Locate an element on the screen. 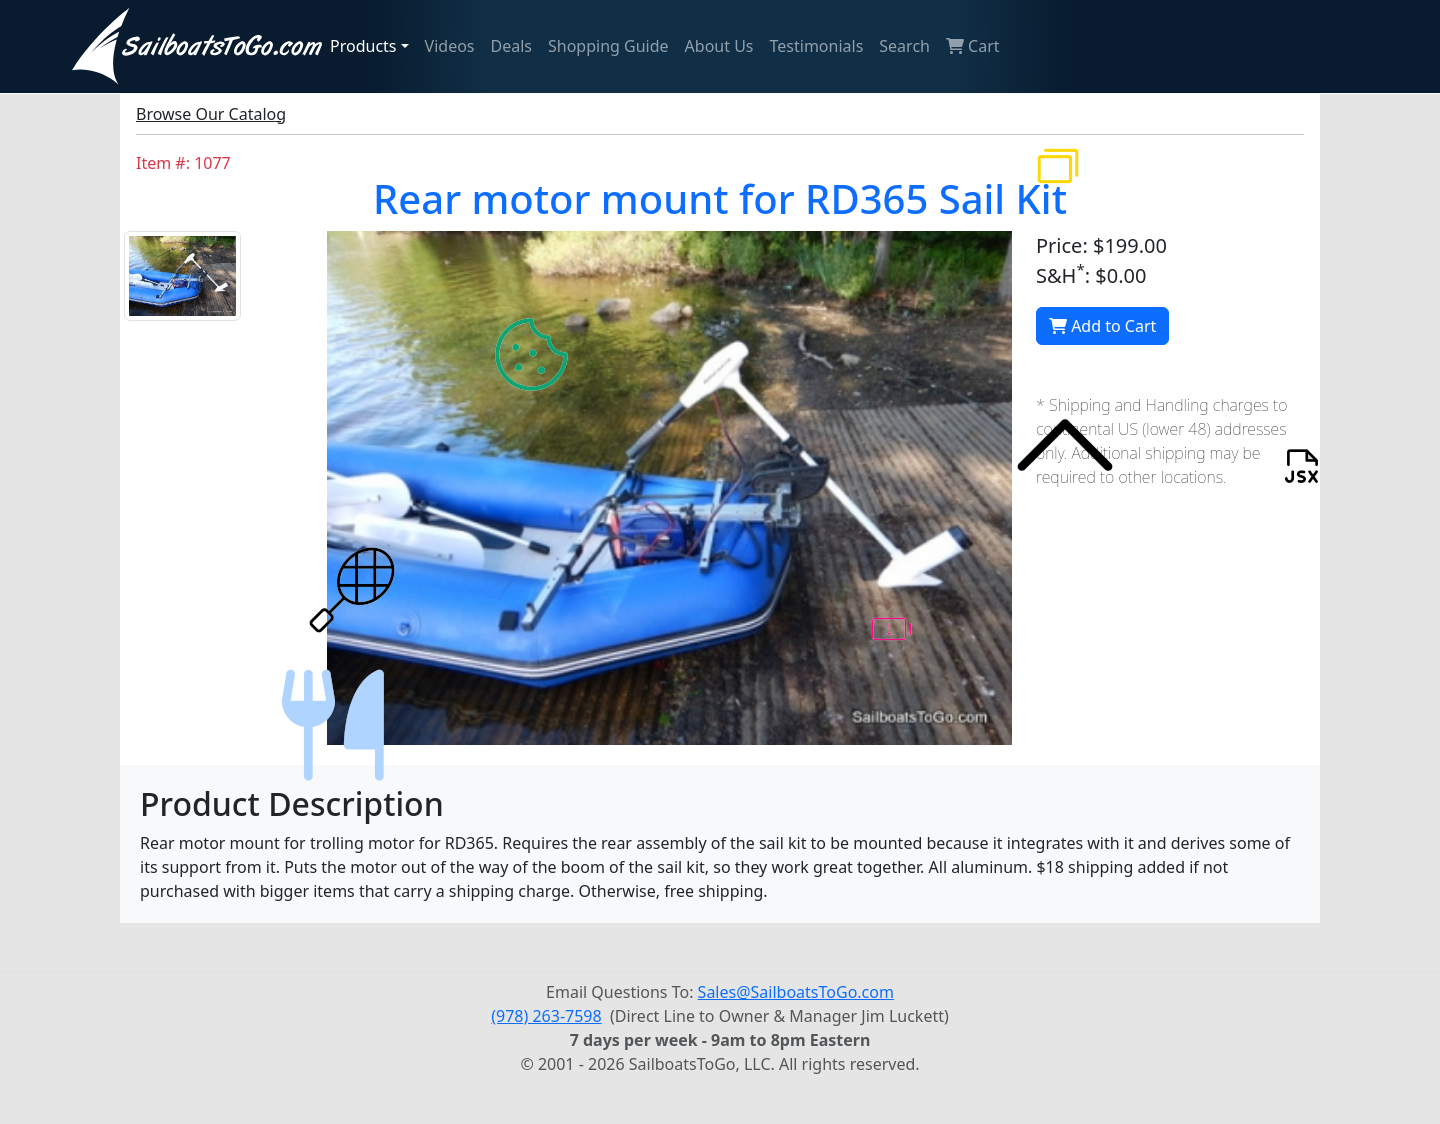  access tennis or racquet sports features is located at coordinates (350, 591).